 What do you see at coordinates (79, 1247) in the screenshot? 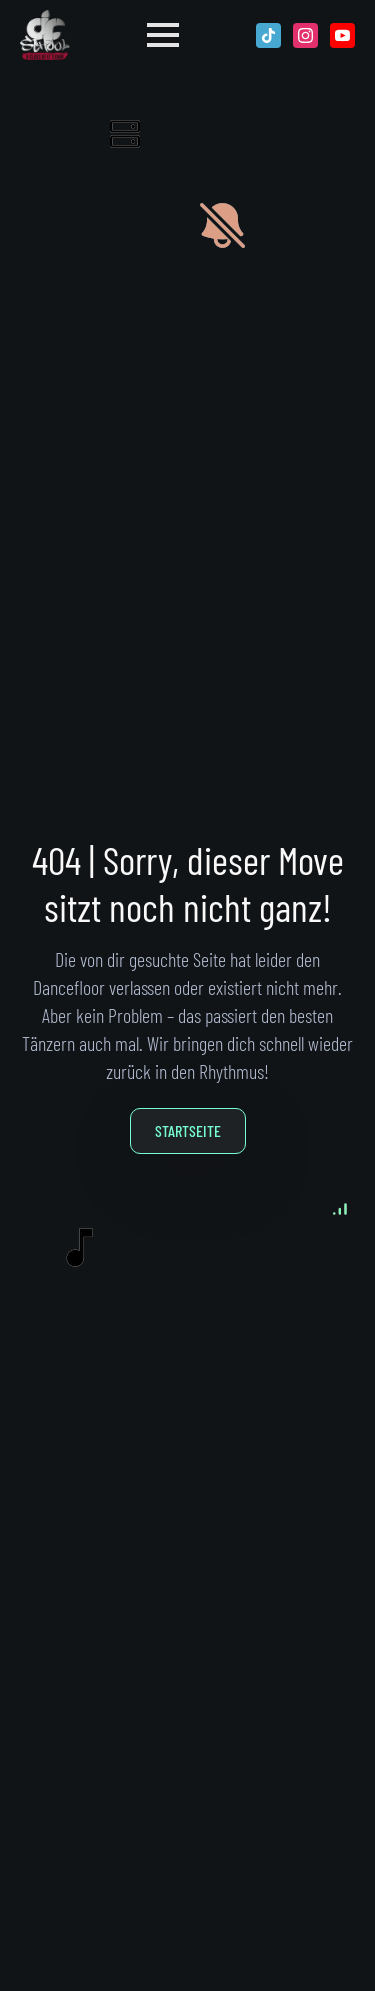
I see `play or access audio content` at bounding box center [79, 1247].